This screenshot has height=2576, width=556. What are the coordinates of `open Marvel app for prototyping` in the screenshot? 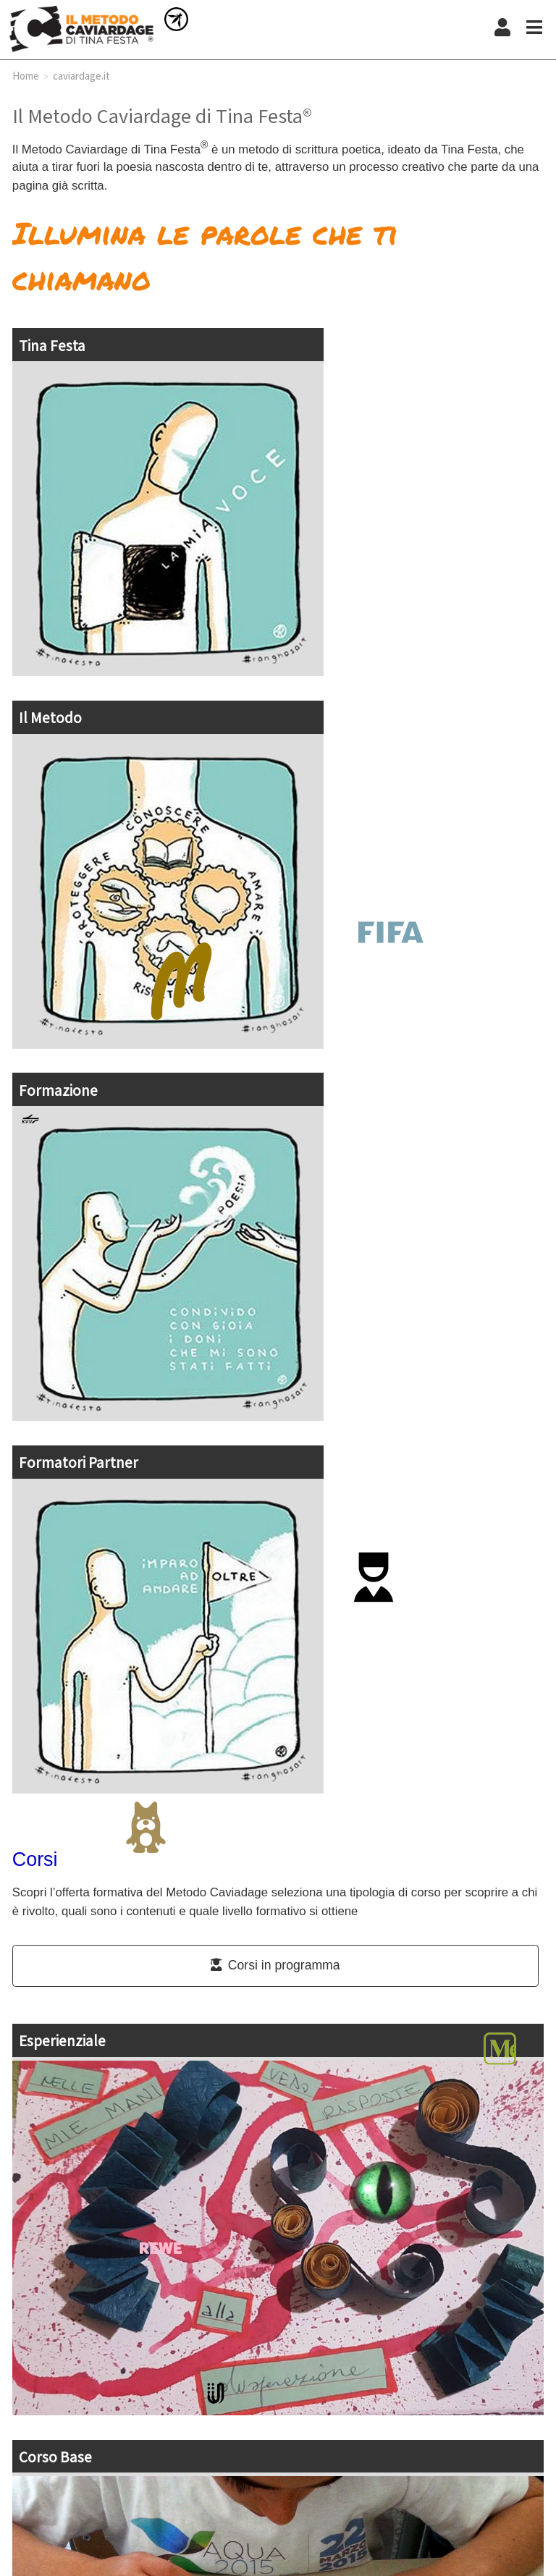 It's located at (181, 981).